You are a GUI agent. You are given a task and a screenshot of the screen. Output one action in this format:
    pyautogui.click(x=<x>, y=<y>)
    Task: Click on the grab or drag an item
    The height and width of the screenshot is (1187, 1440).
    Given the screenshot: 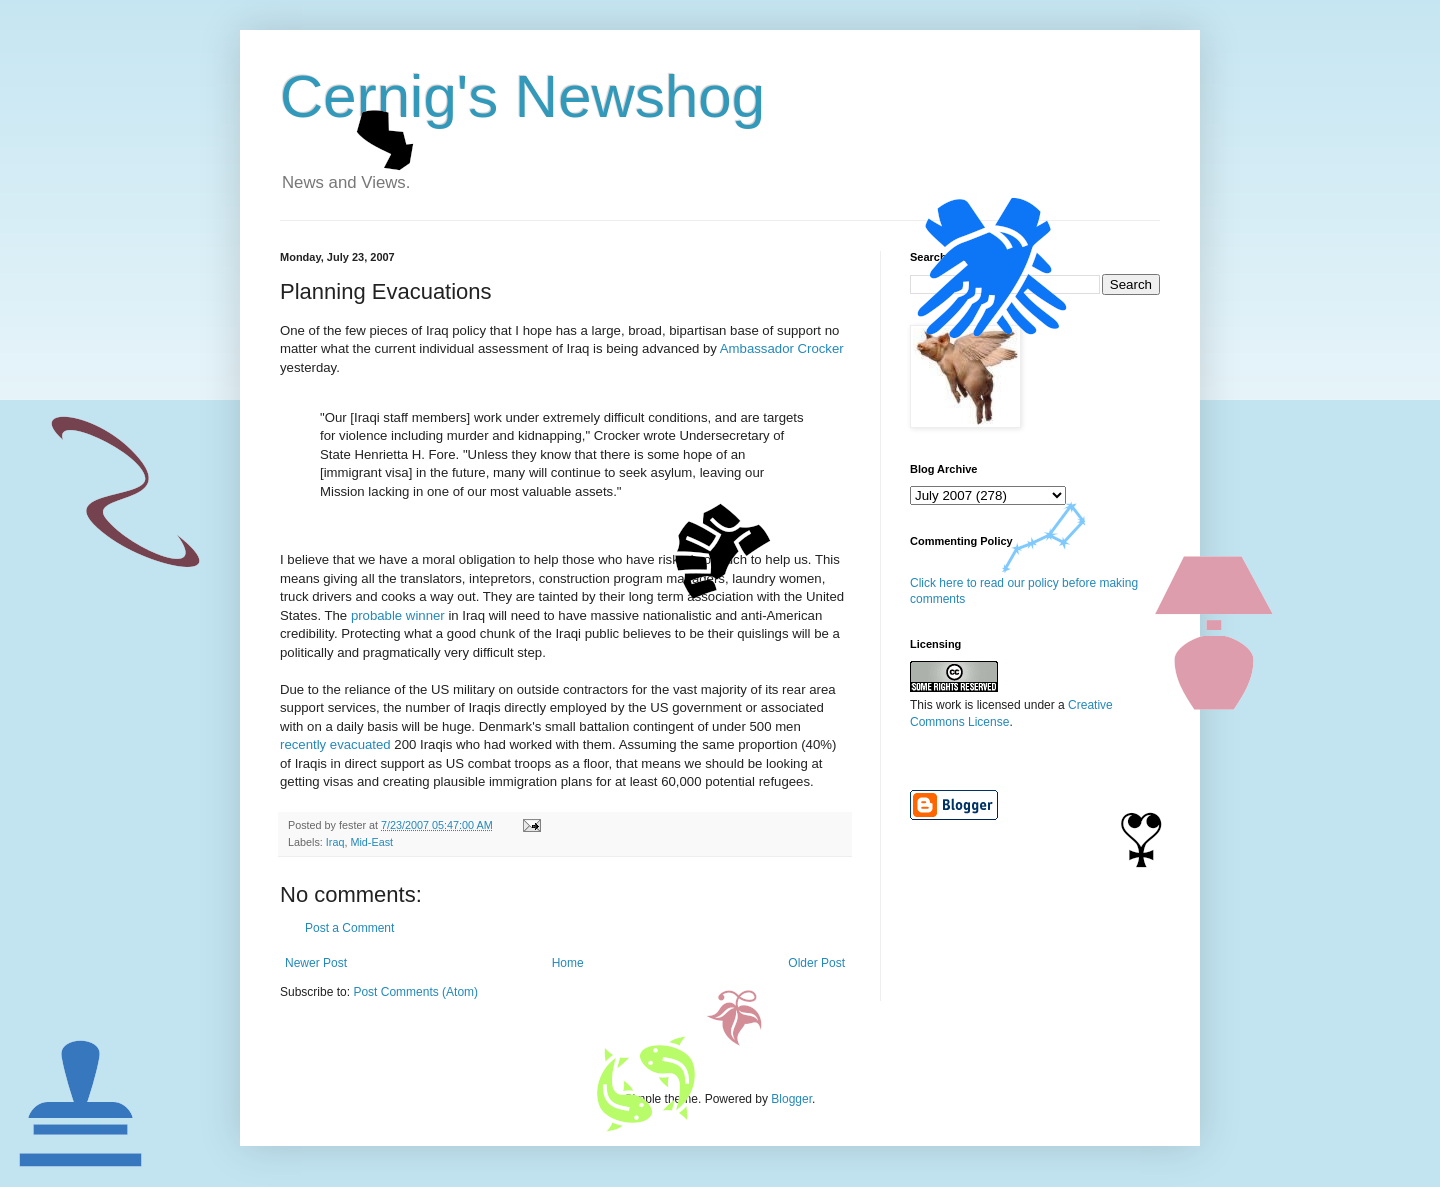 What is the action you would take?
    pyautogui.click(x=723, y=551)
    